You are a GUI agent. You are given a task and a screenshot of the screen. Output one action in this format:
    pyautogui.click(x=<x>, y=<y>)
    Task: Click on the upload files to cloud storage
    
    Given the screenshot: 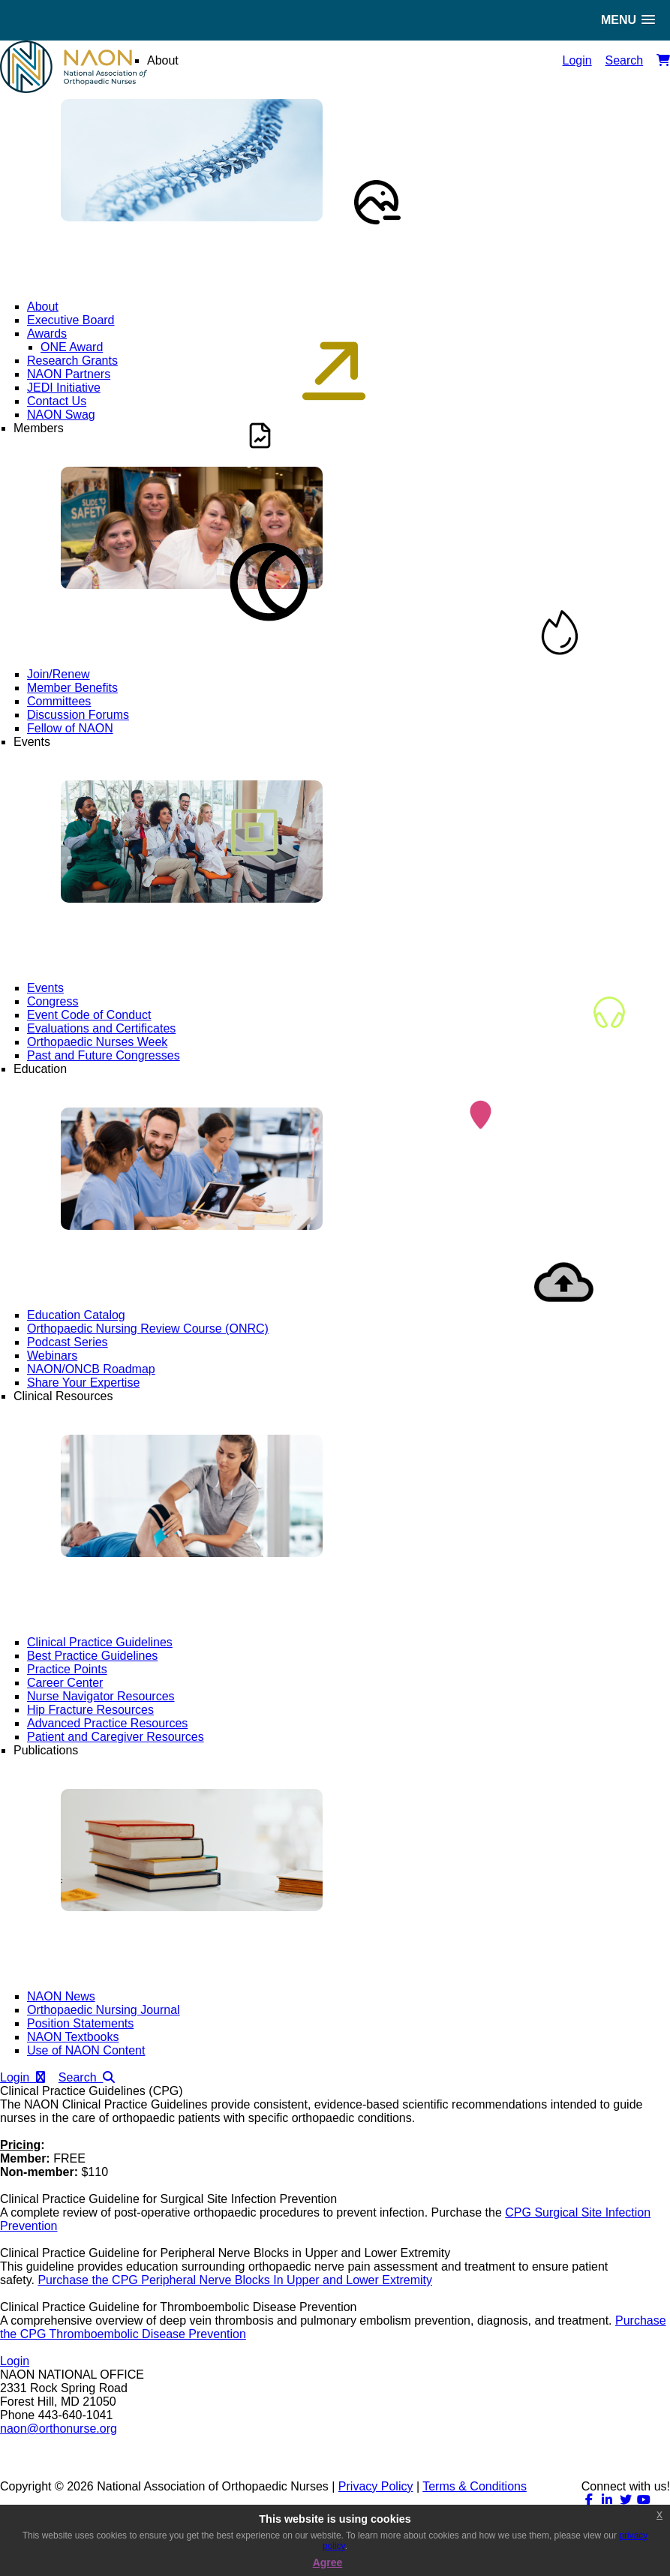 What is the action you would take?
    pyautogui.click(x=563, y=1282)
    